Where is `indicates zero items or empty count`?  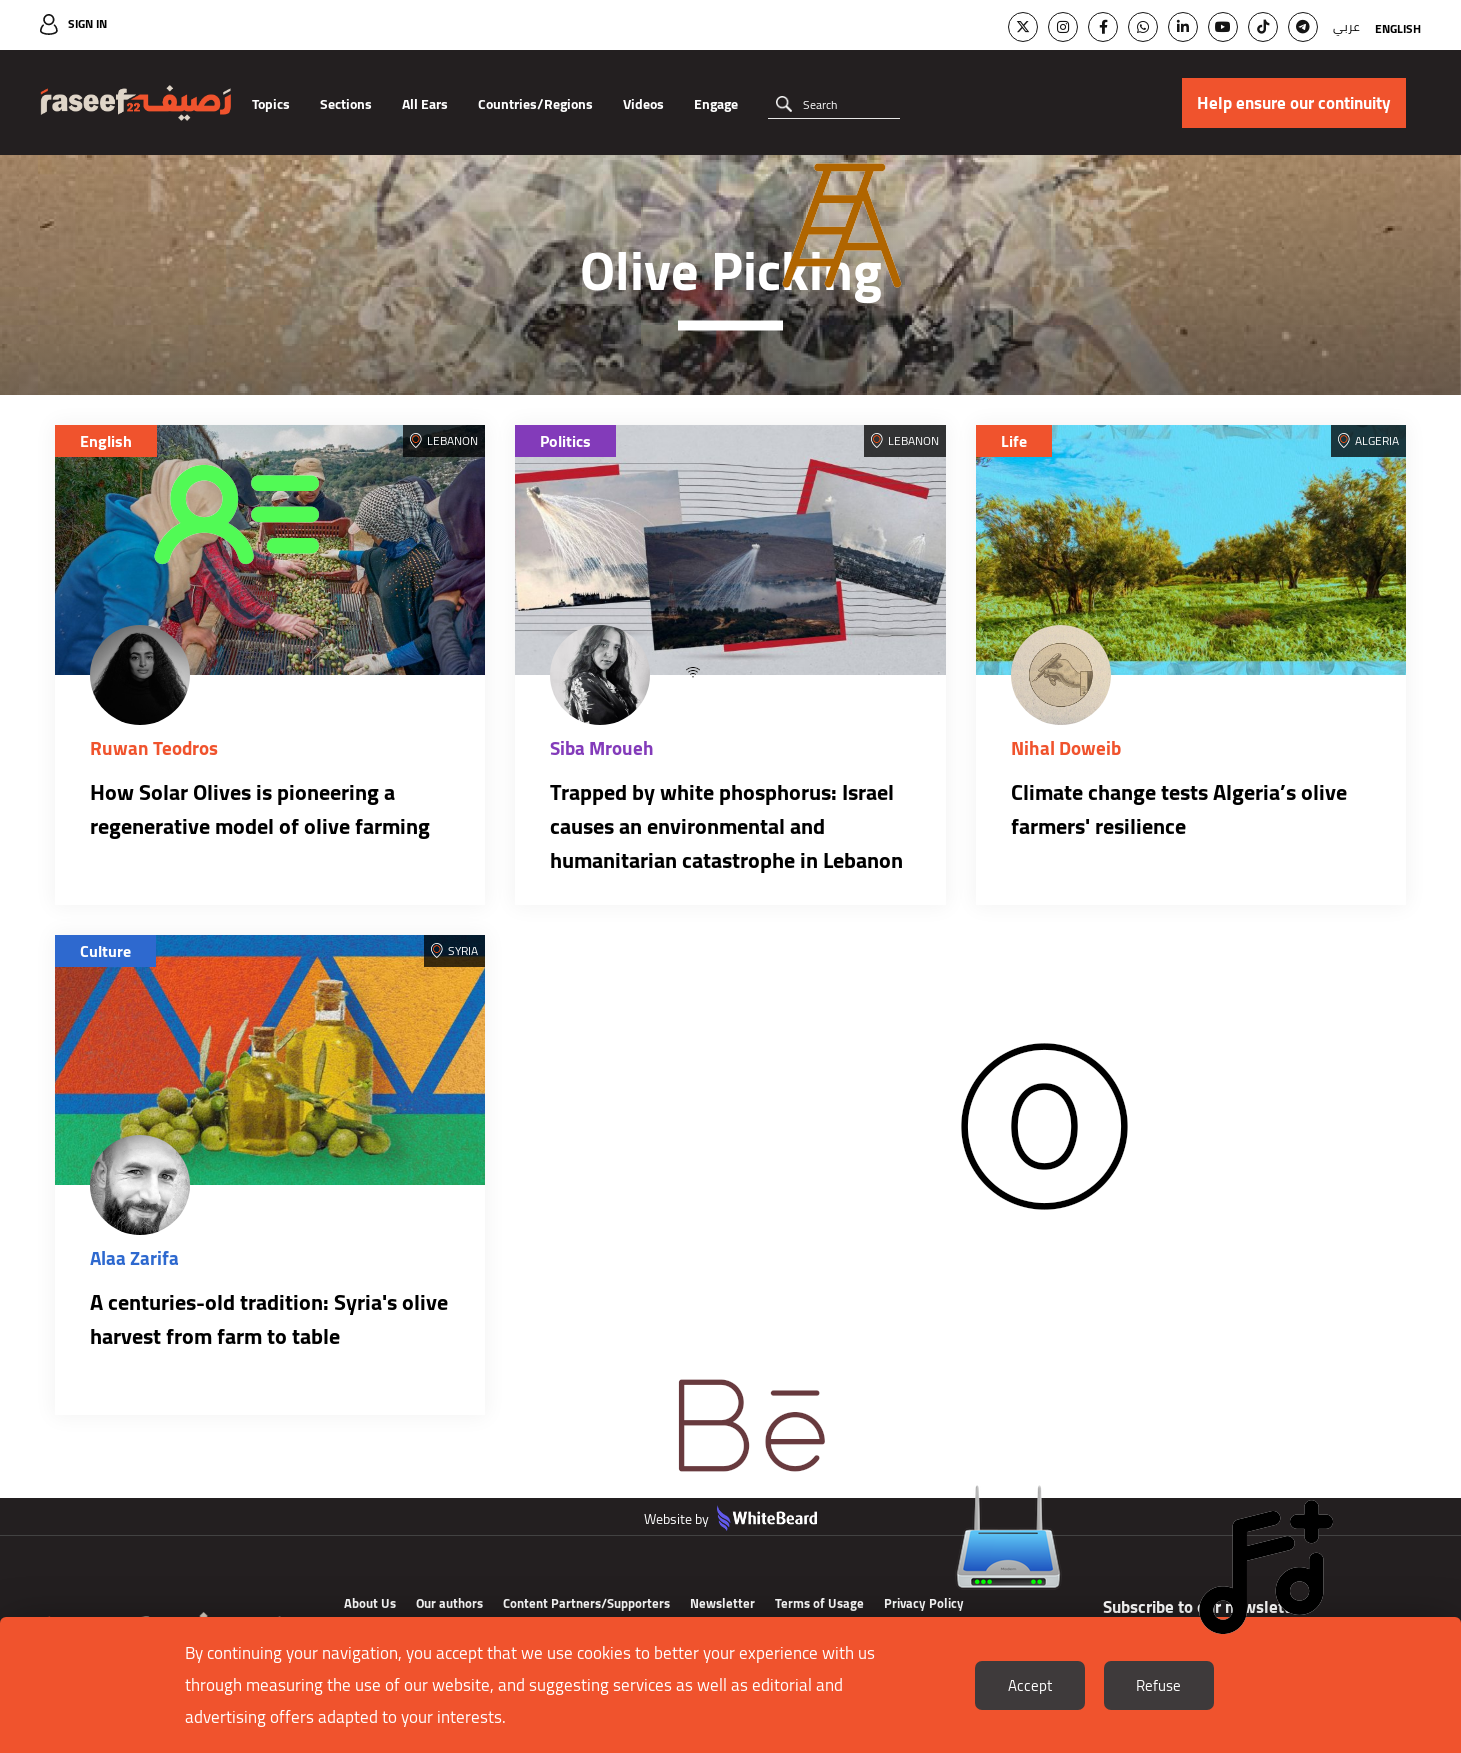
indicates zero items or empty count is located at coordinates (1044, 1126).